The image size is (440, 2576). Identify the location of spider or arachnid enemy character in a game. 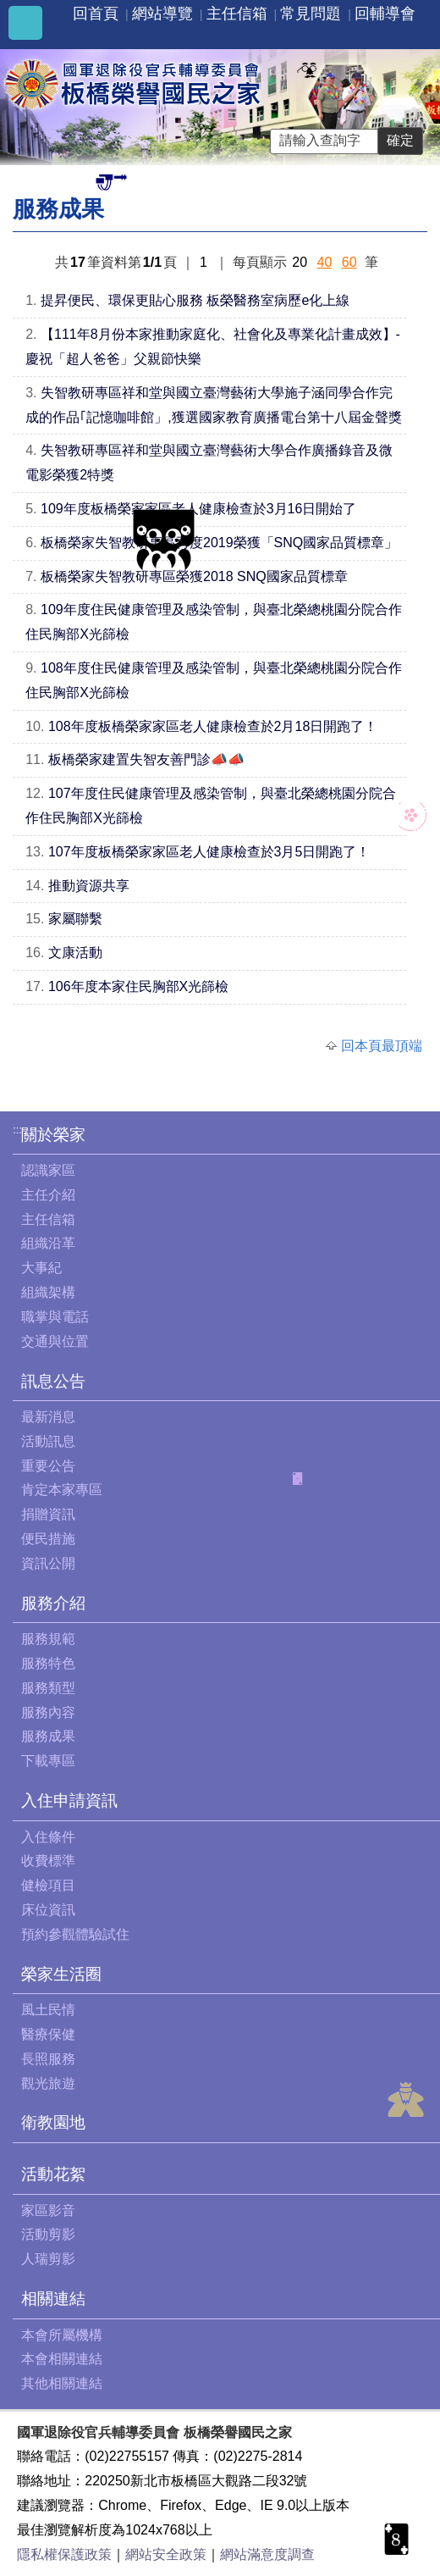
(163, 540).